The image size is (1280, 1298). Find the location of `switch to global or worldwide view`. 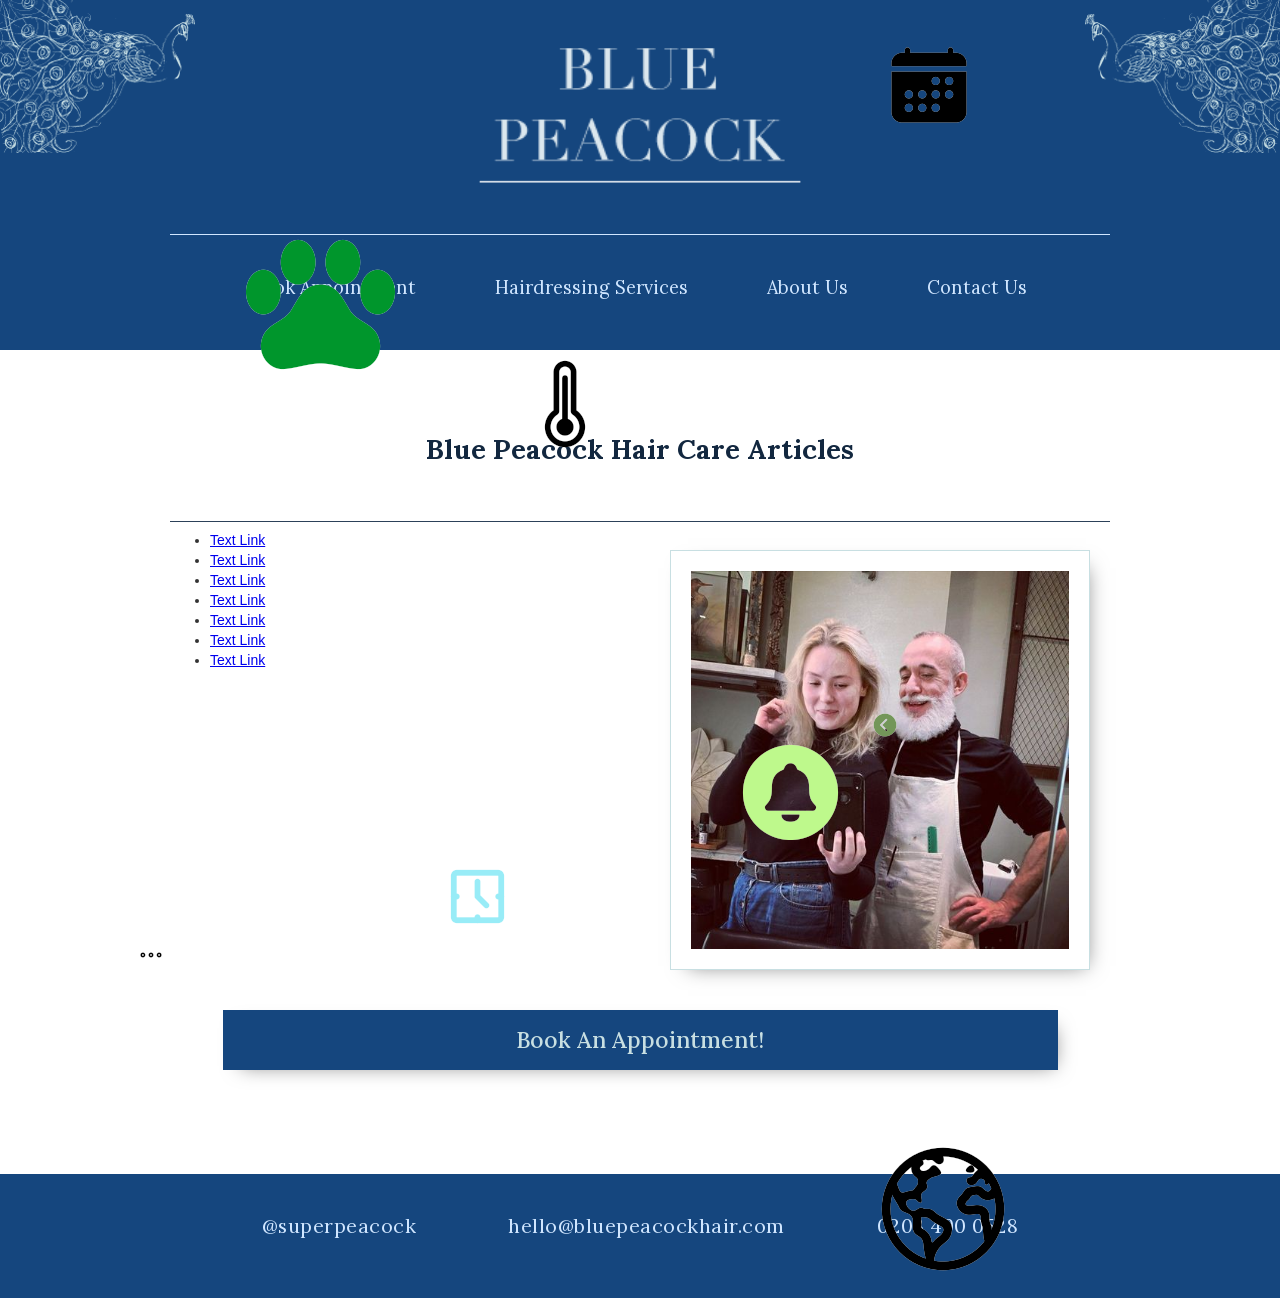

switch to global or worldwide view is located at coordinates (943, 1209).